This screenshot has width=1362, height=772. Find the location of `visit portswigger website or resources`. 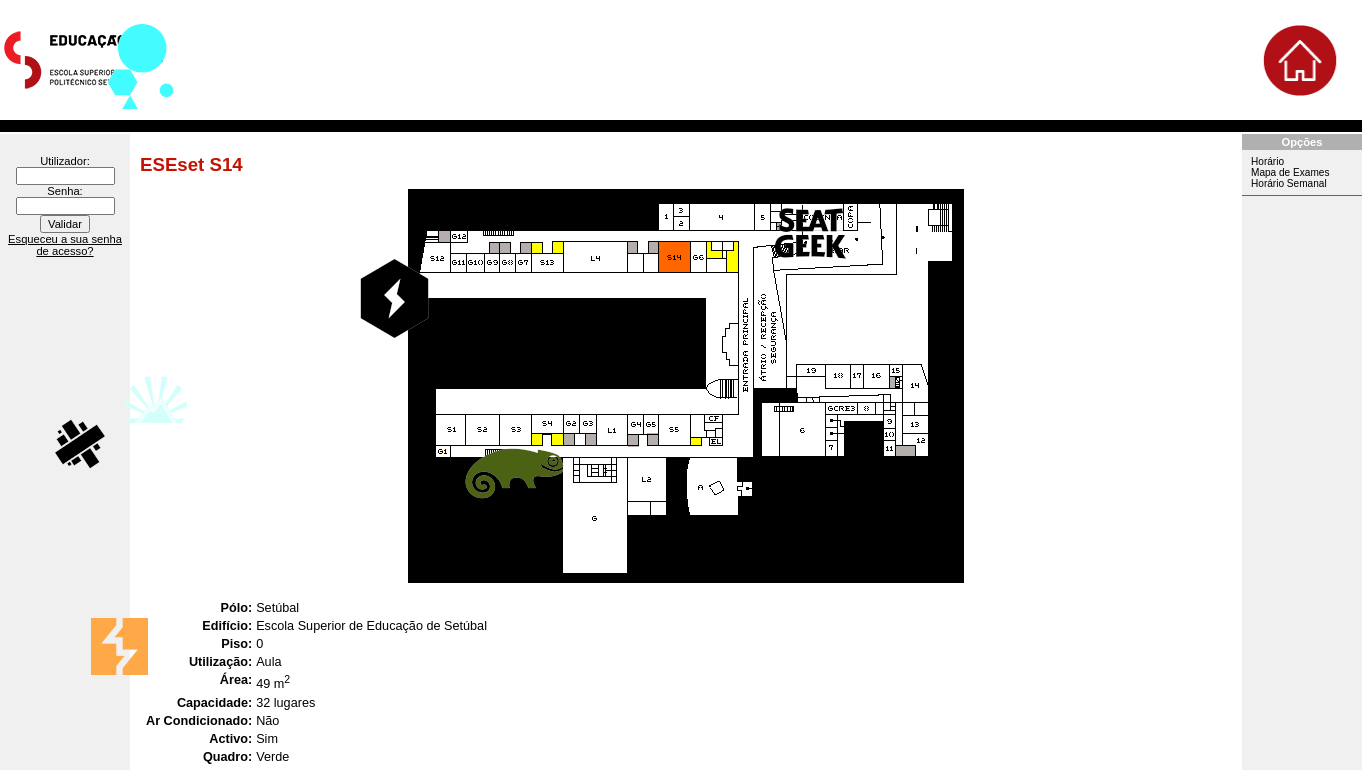

visit portswigger website or resources is located at coordinates (119, 646).